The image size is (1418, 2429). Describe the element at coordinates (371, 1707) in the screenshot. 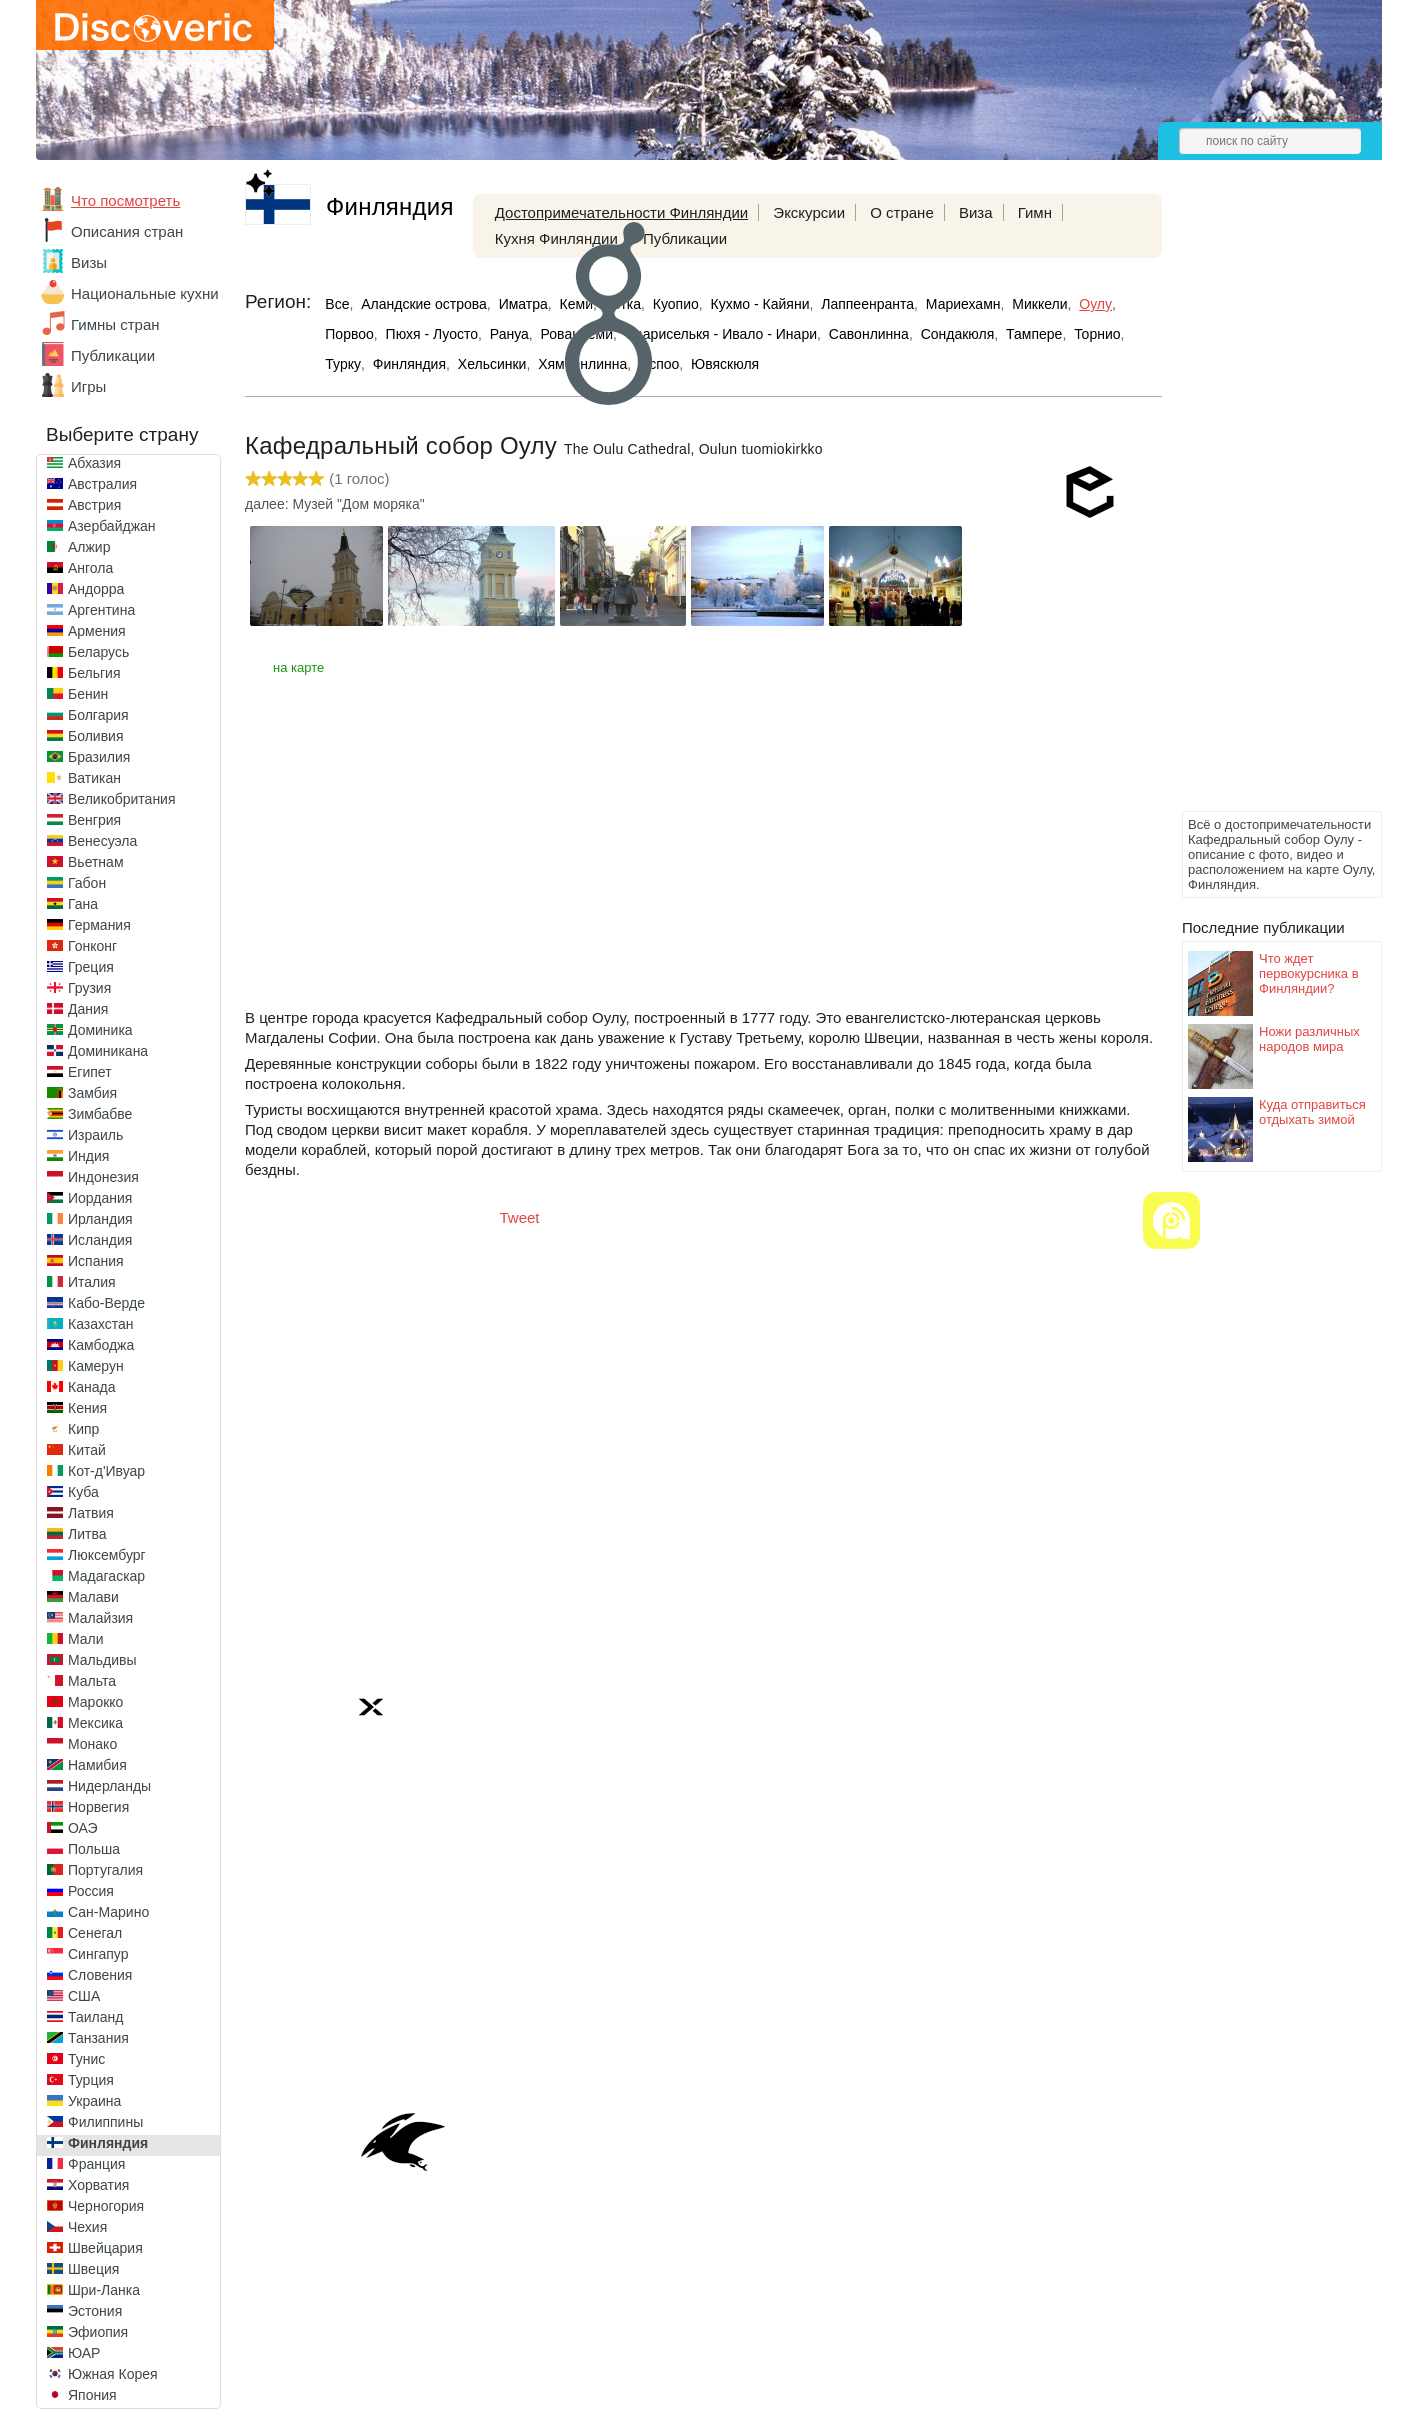

I see `nutanix company logo` at that location.